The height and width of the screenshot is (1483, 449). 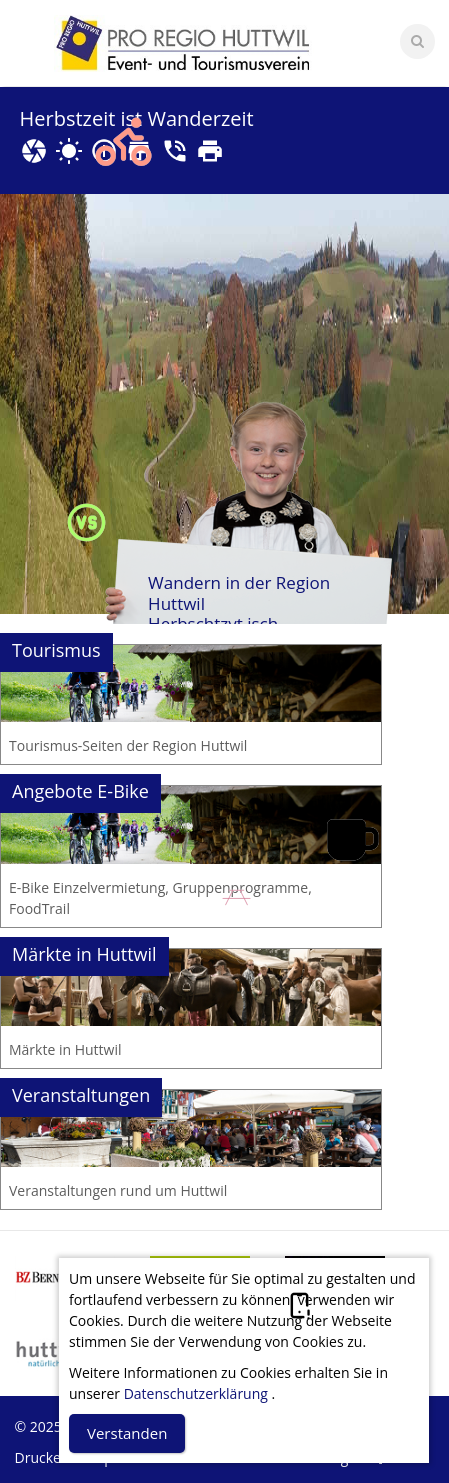 What do you see at coordinates (123, 140) in the screenshot?
I see `access bike or cycling options` at bounding box center [123, 140].